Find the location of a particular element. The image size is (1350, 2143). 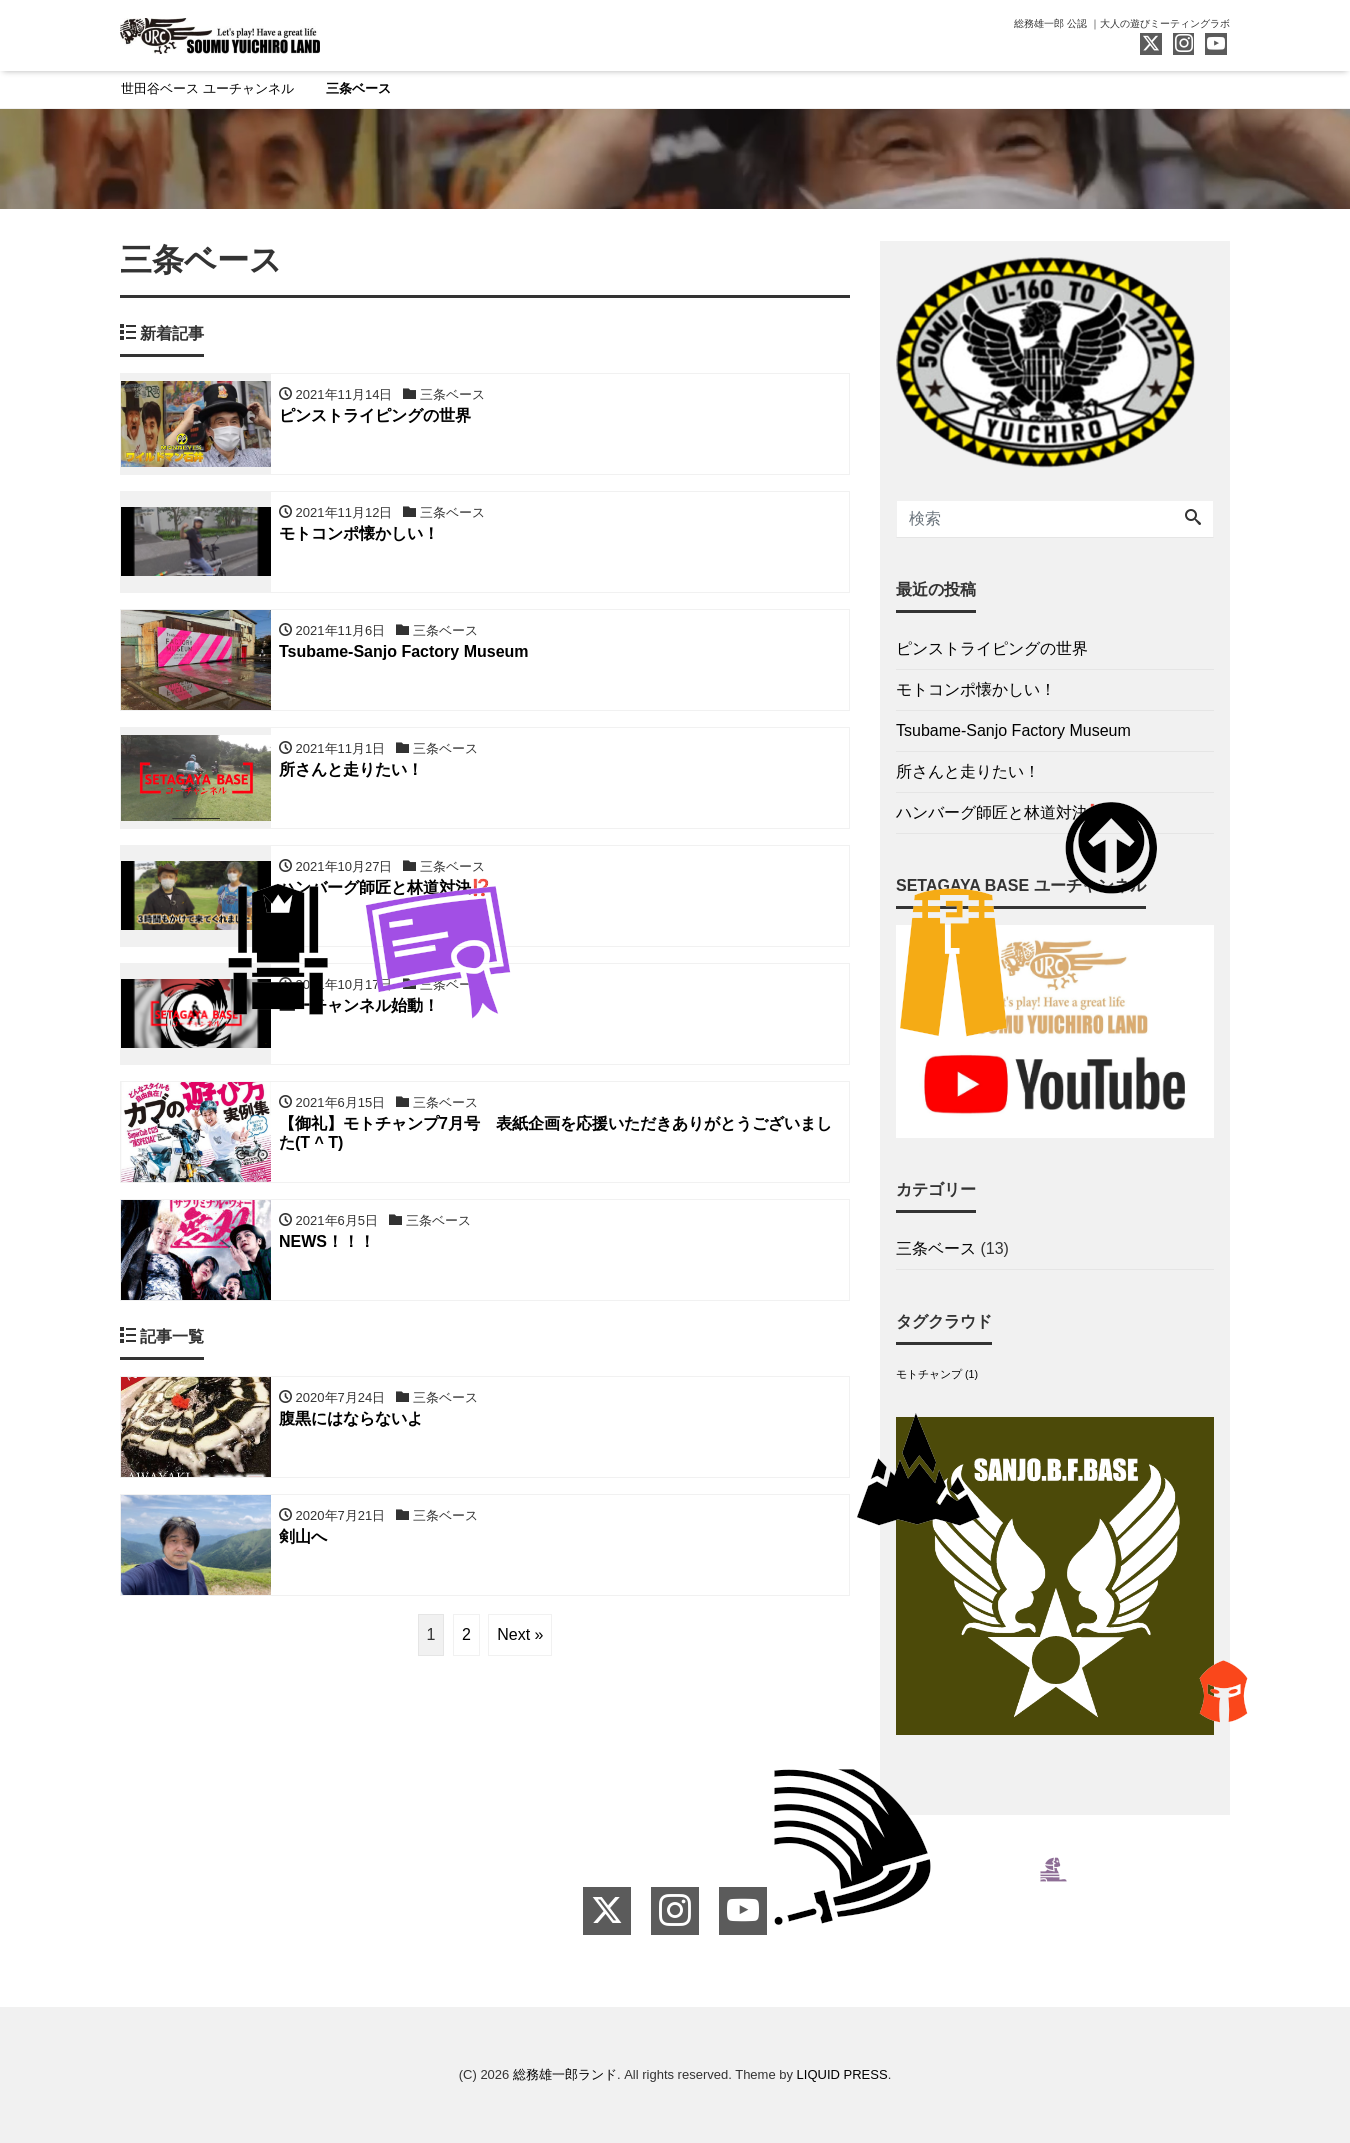

browse pants or bottoms in a clothing app is located at coordinates (951, 962).